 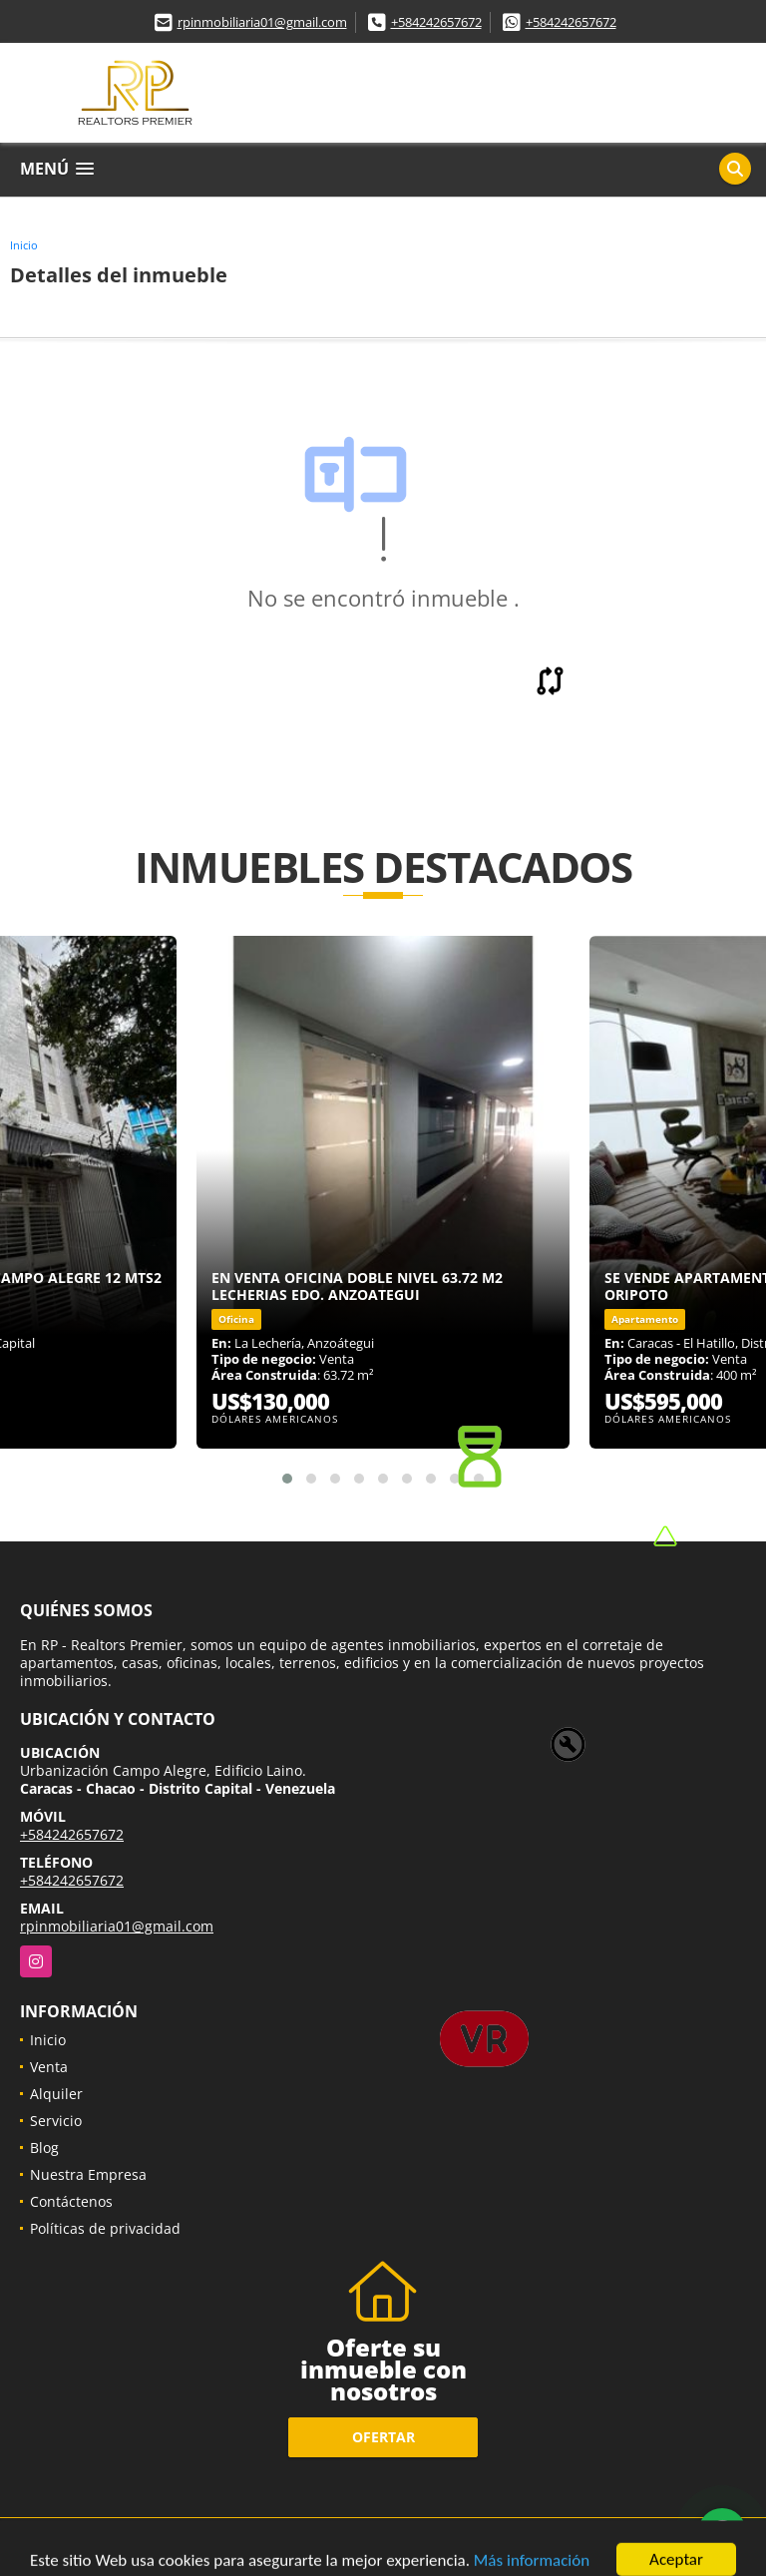 What do you see at coordinates (550, 680) in the screenshot?
I see `compare code versions or branches` at bounding box center [550, 680].